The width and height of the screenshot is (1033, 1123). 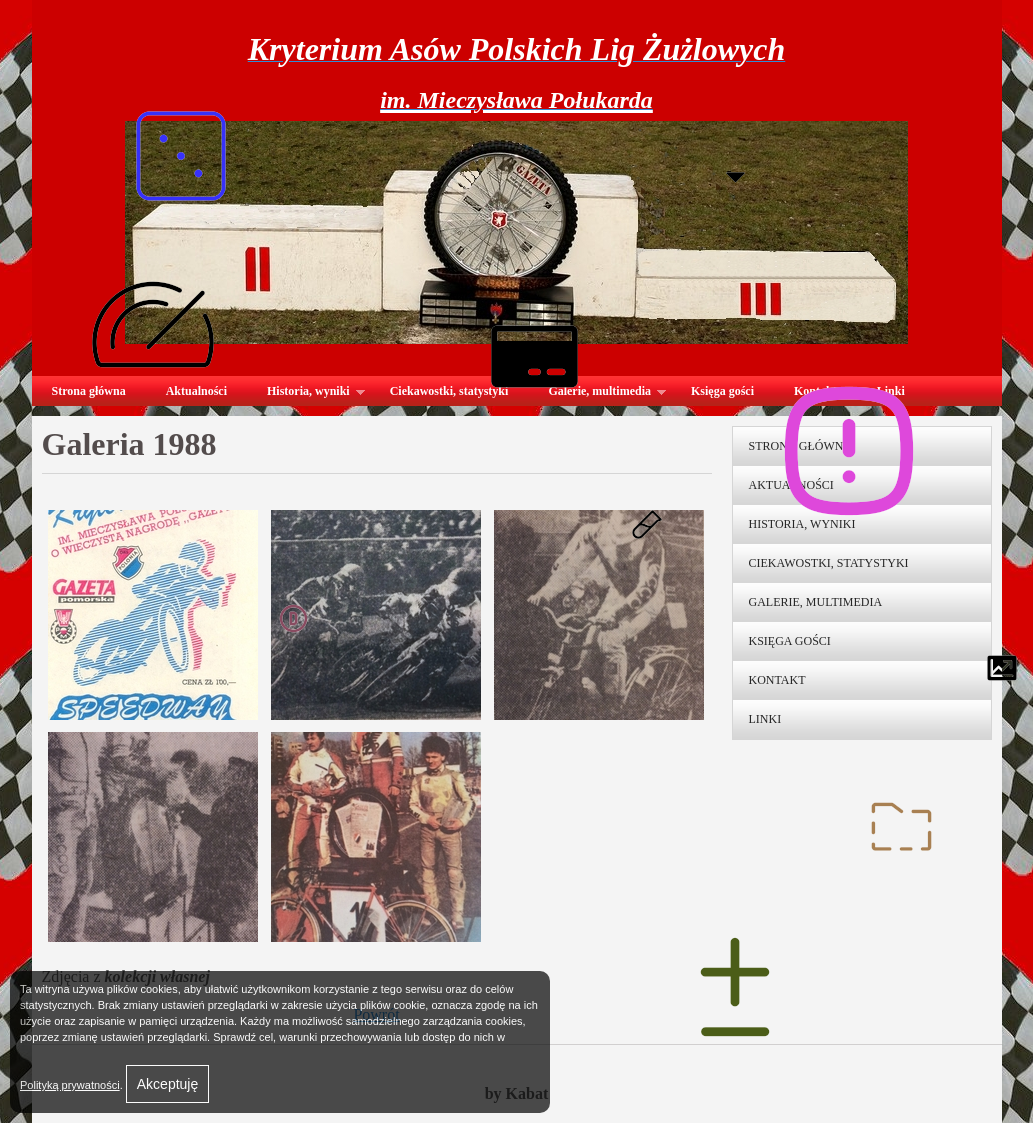 I want to click on view code differences or changes, so click(x=733, y=988).